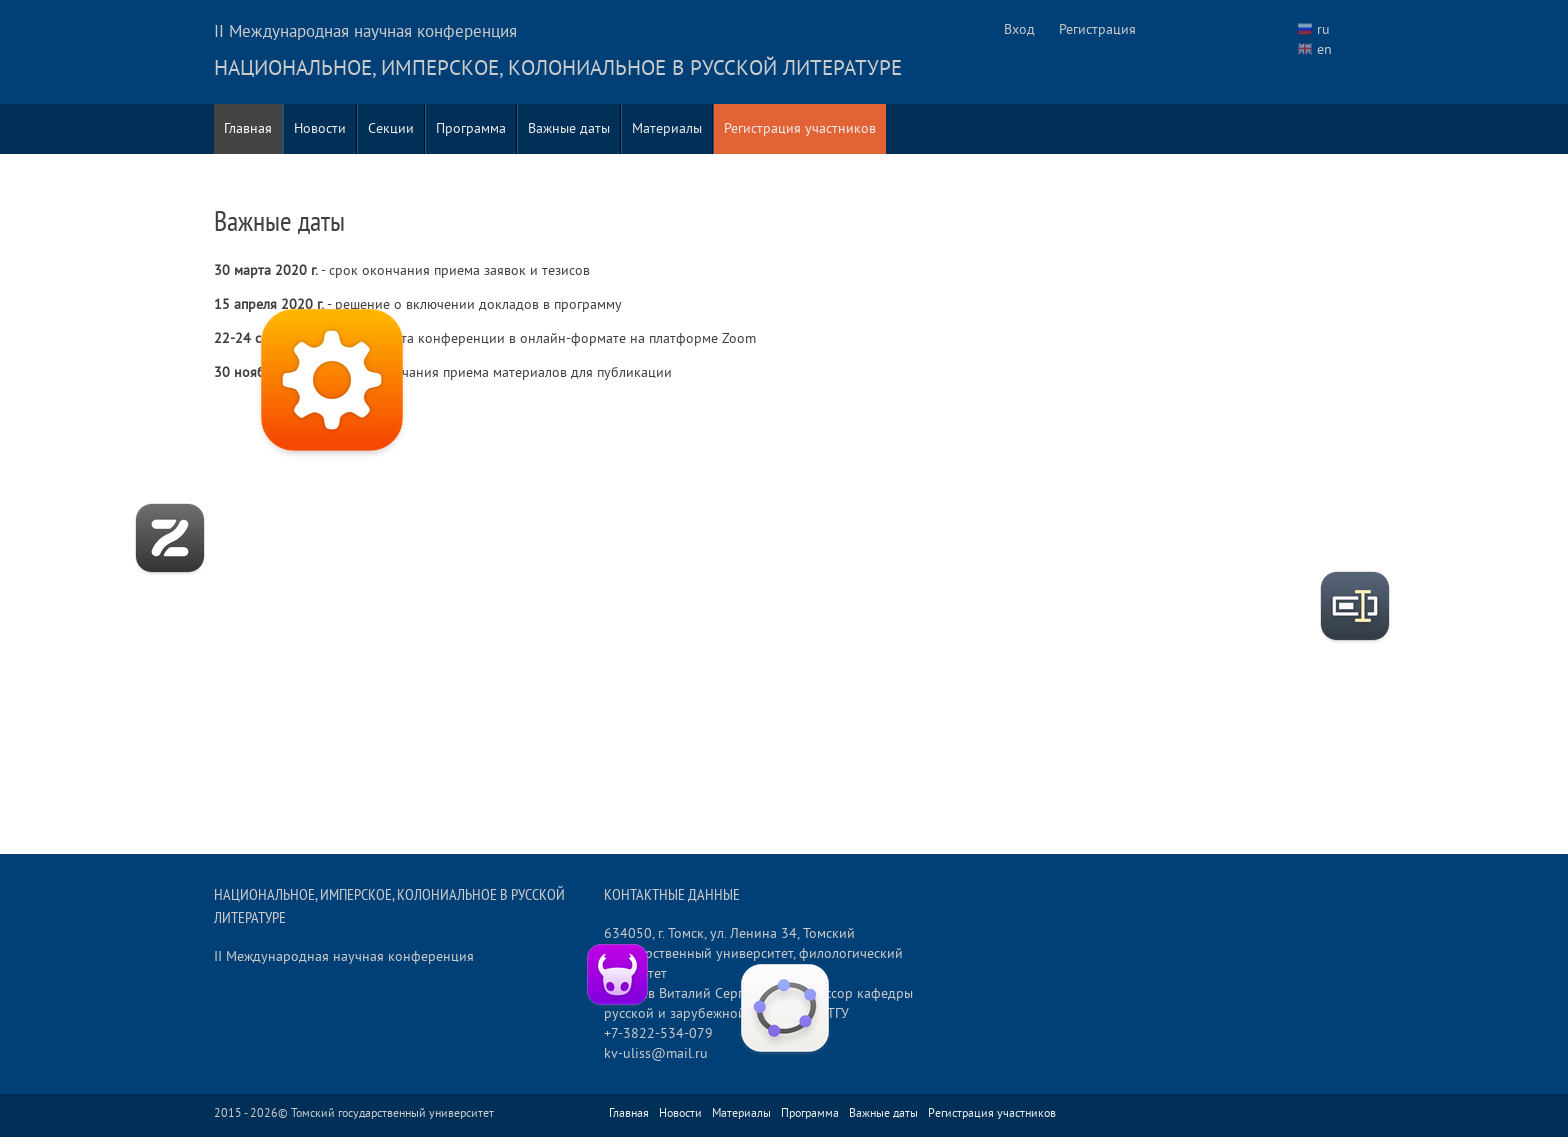 The height and width of the screenshot is (1137, 1568). I want to click on launch hollow knight game, so click(617, 974).